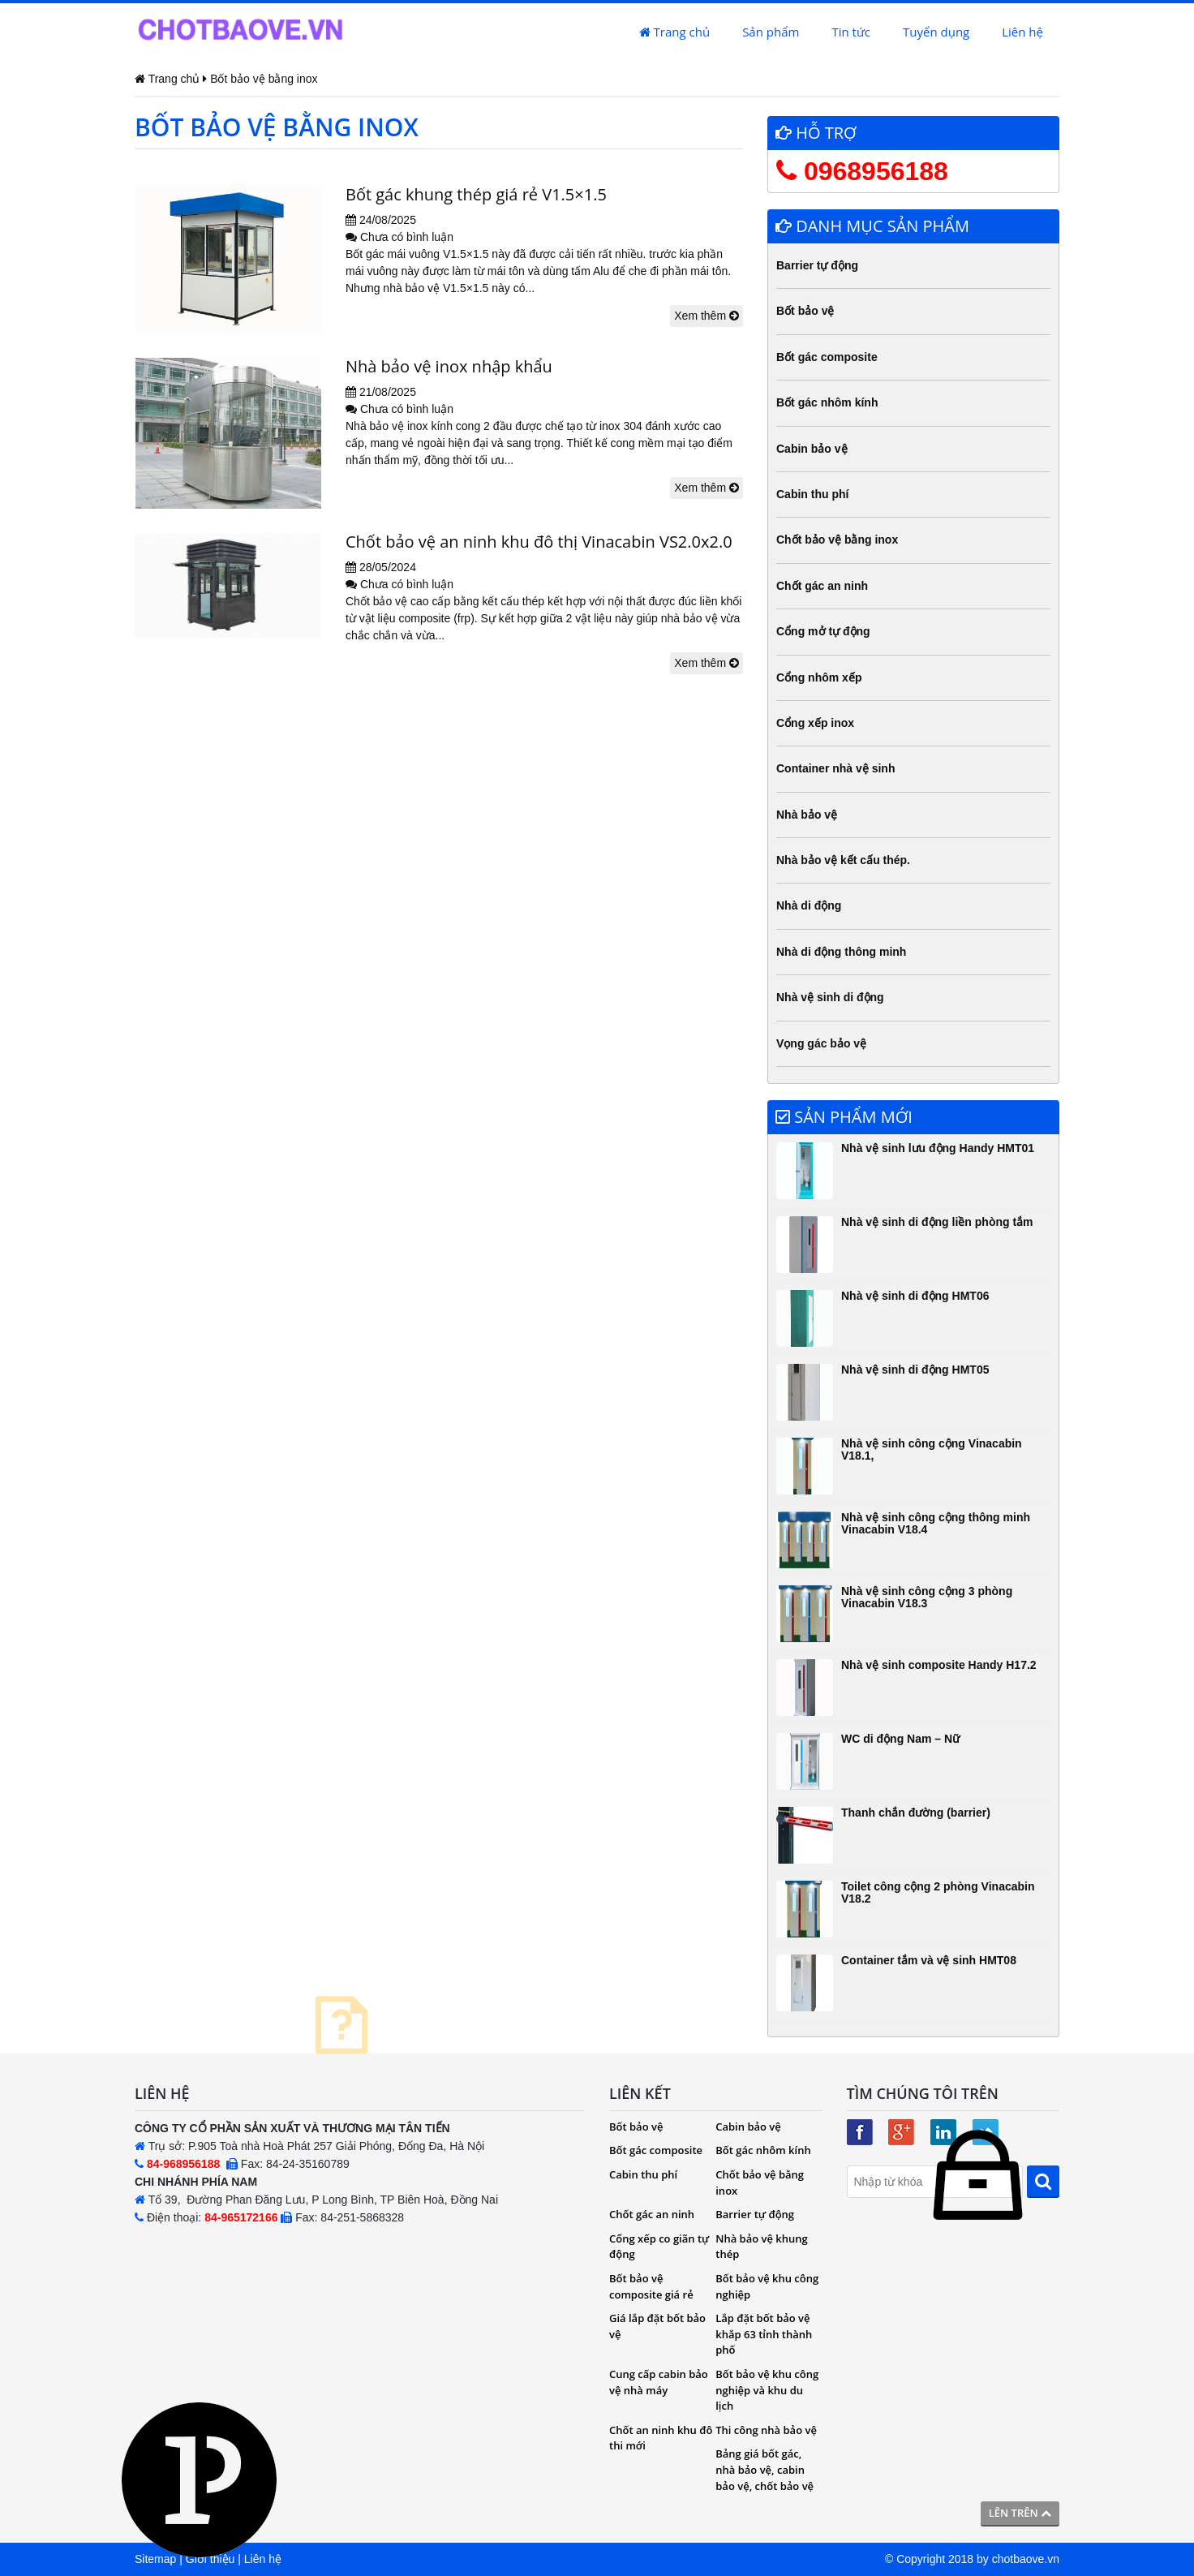 This screenshot has height=2576, width=1194. What do you see at coordinates (199, 2479) in the screenshot?
I see `Processing Foundation logo` at bounding box center [199, 2479].